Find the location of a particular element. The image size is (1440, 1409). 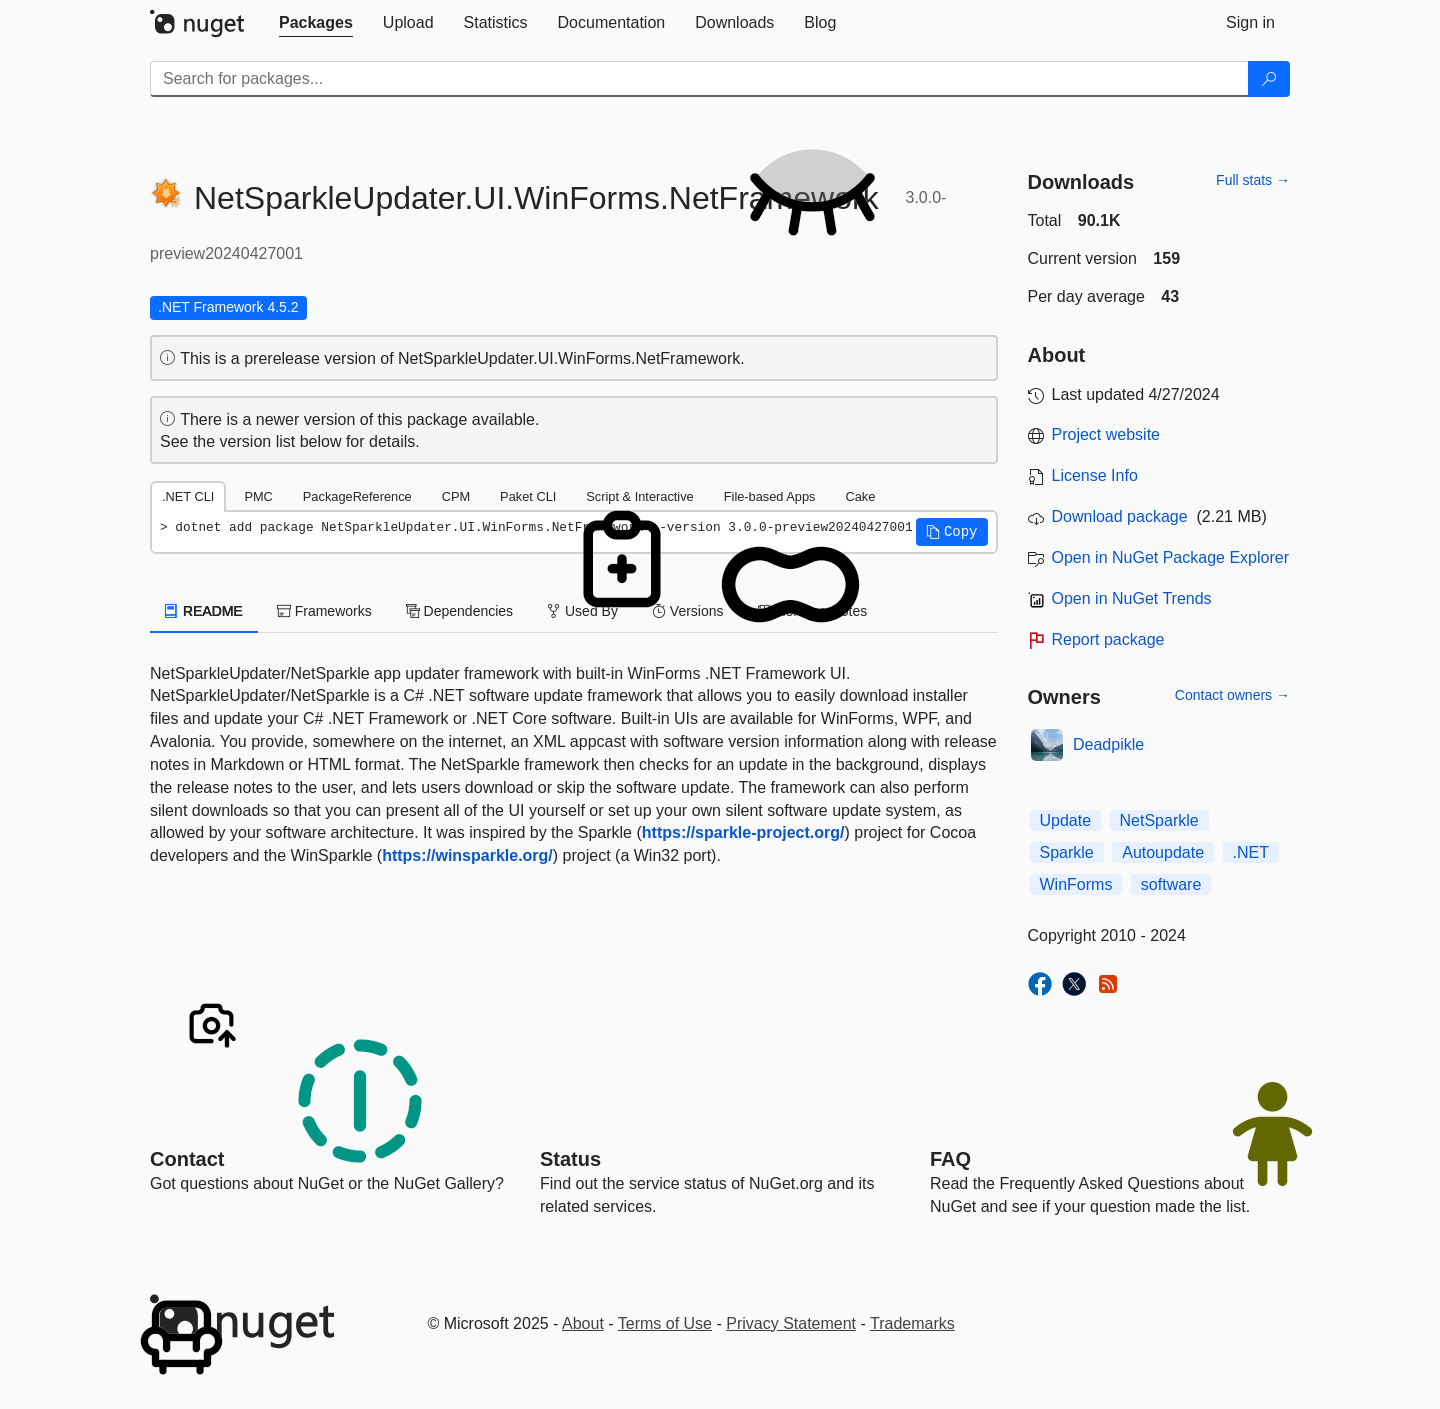

view medical report or health records is located at coordinates (622, 559).